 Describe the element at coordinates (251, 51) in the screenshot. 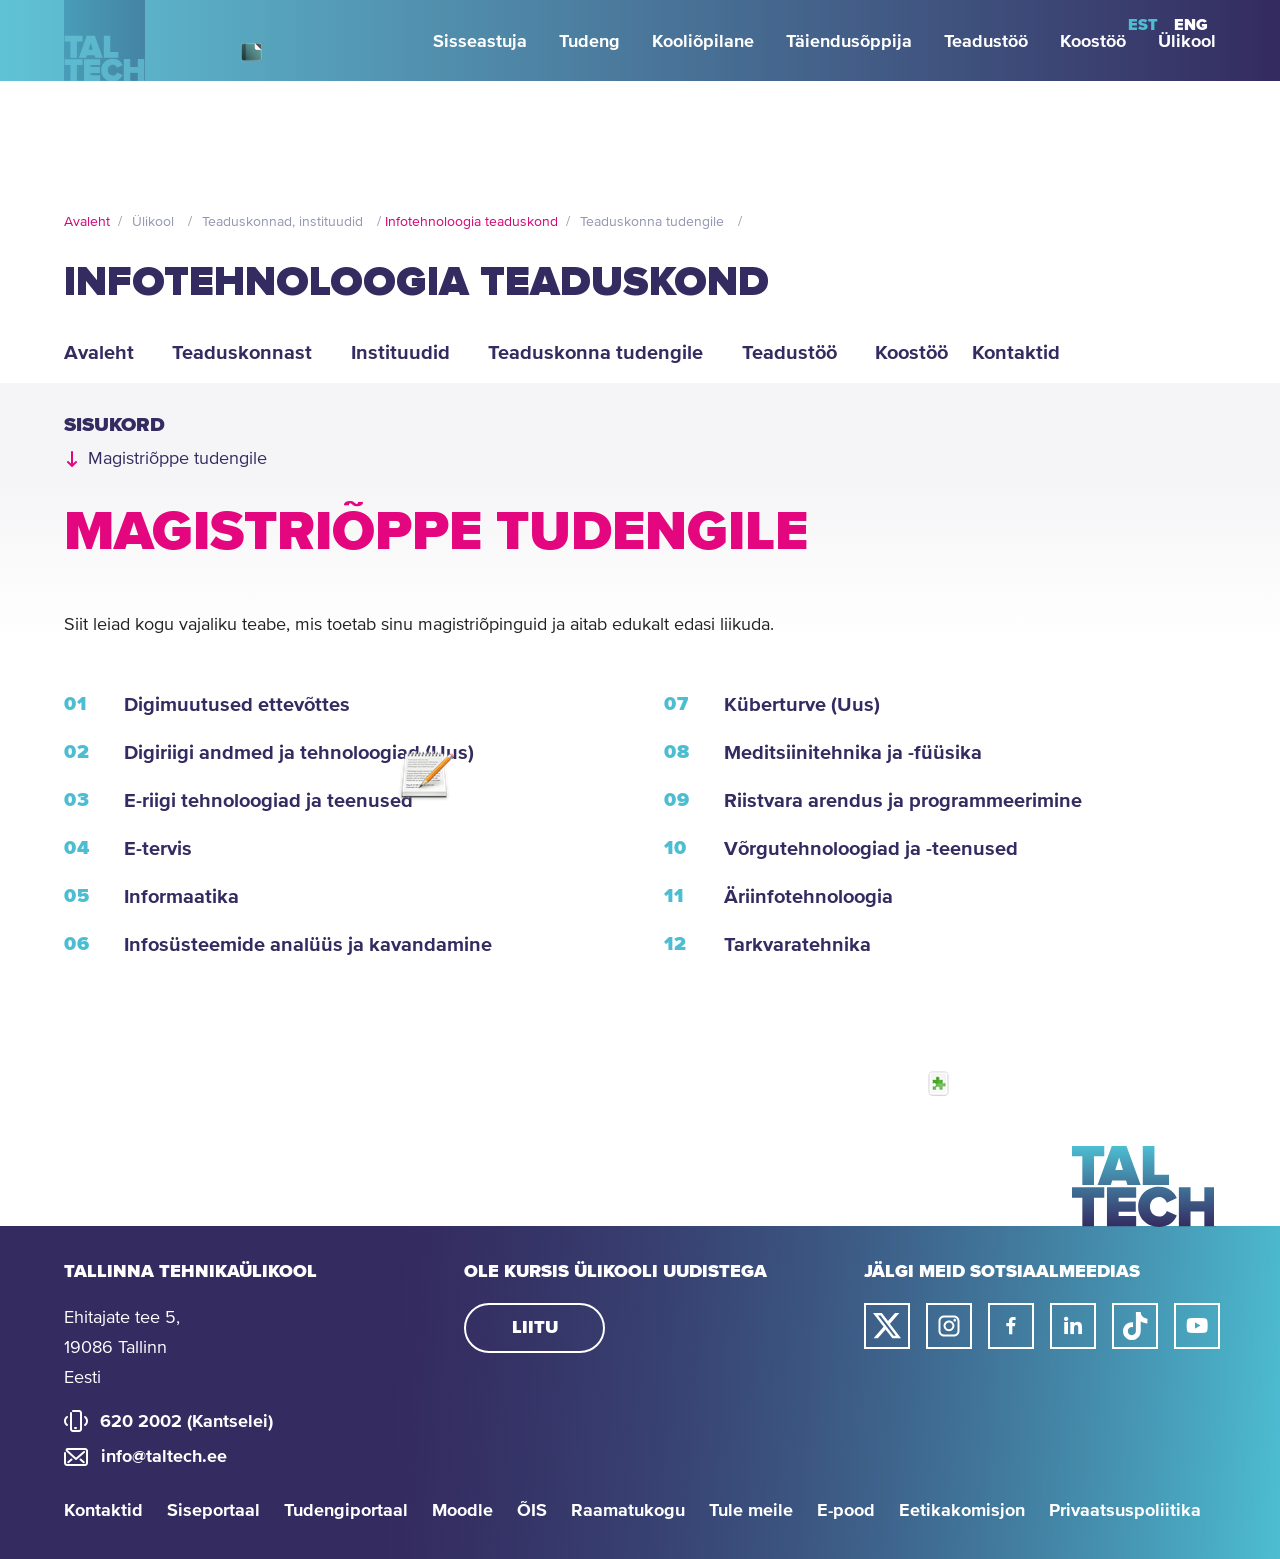

I see `change desktop wallpaper settings` at that location.